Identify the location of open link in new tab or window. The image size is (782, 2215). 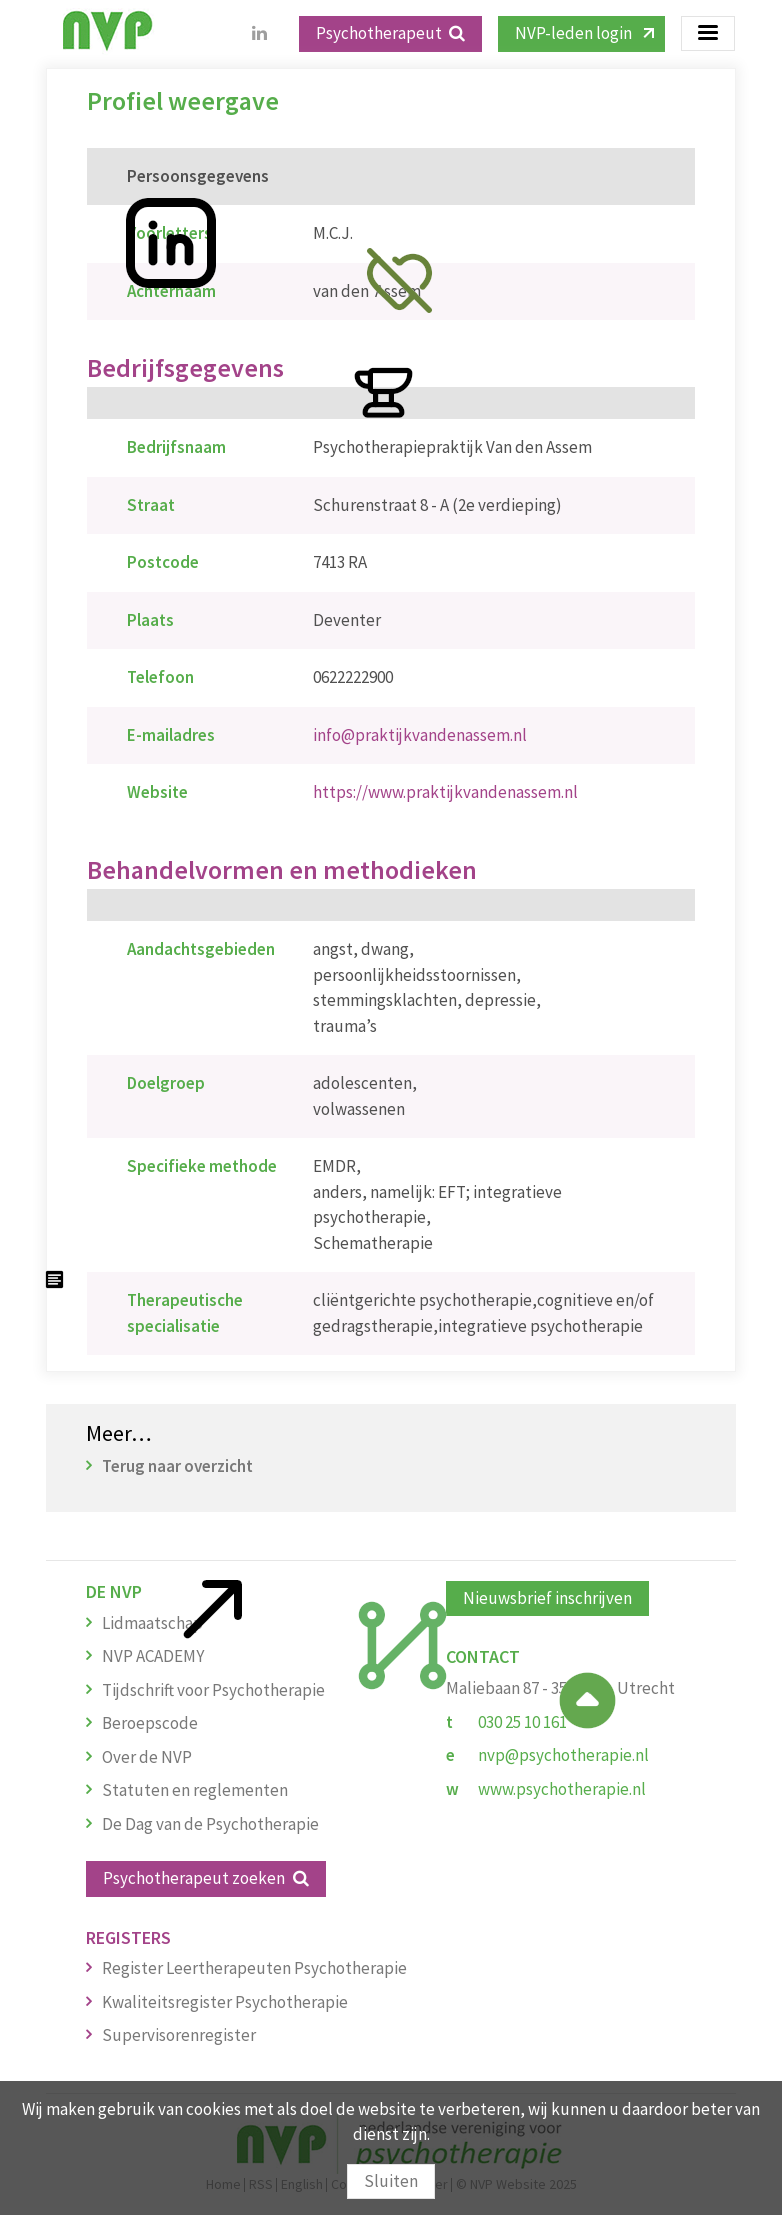
(214, 1608).